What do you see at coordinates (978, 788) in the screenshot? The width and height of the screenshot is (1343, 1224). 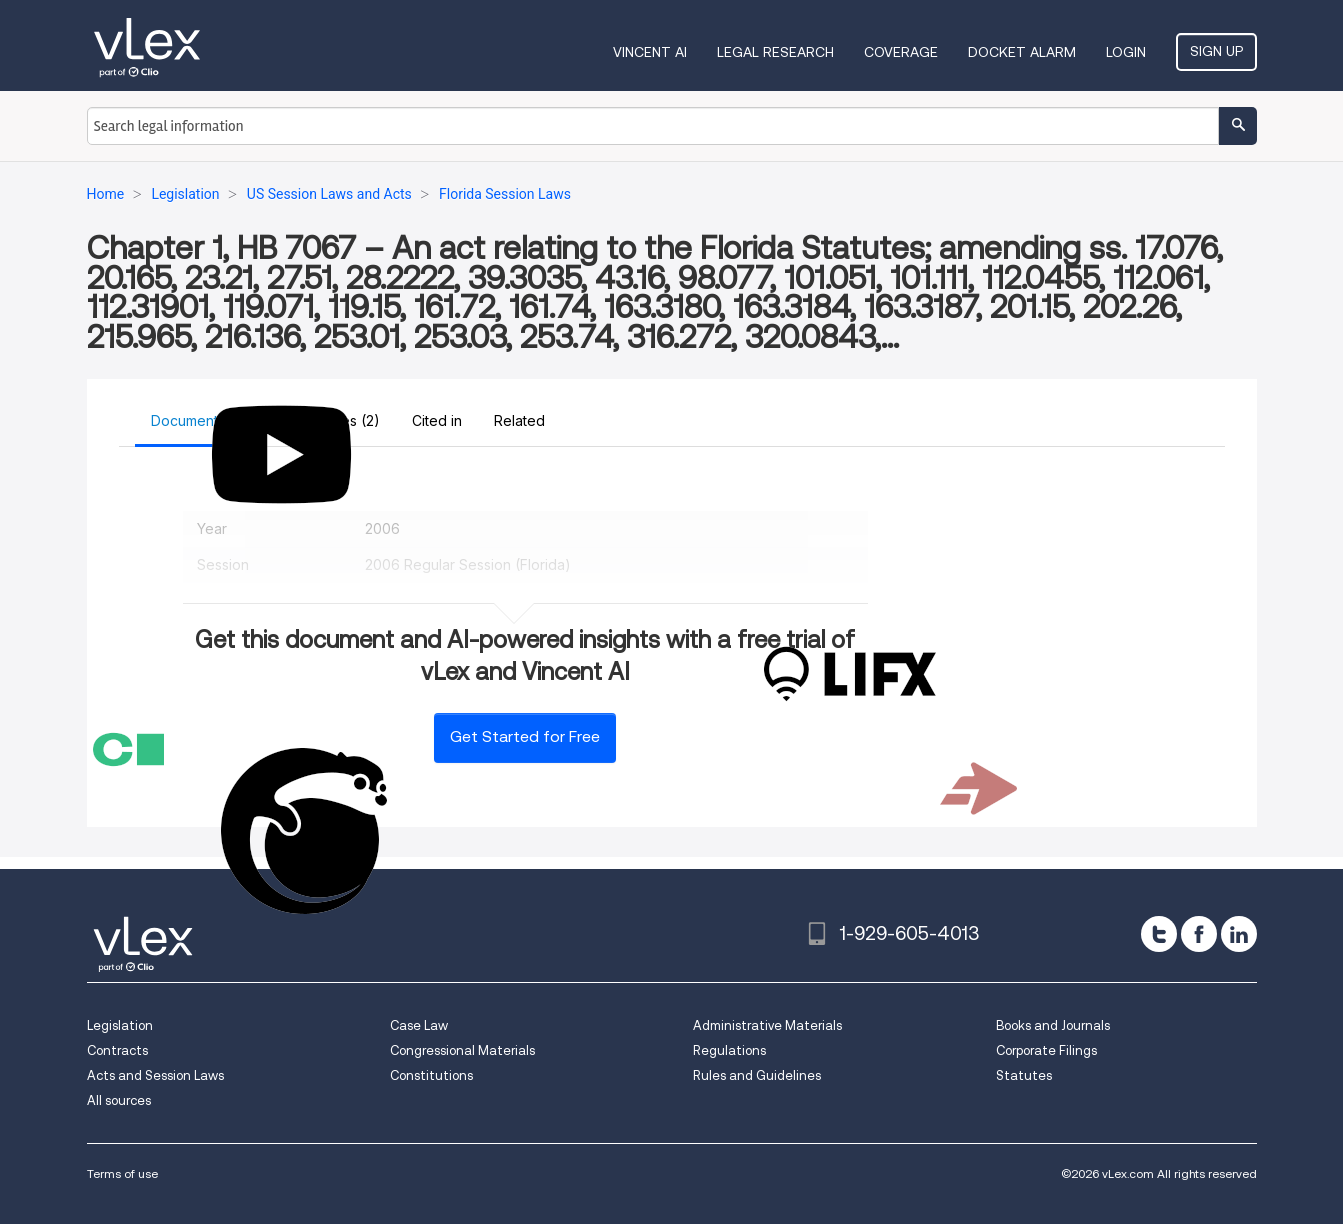 I see `streamrunners app or service logo` at bounding box center [978, 788].